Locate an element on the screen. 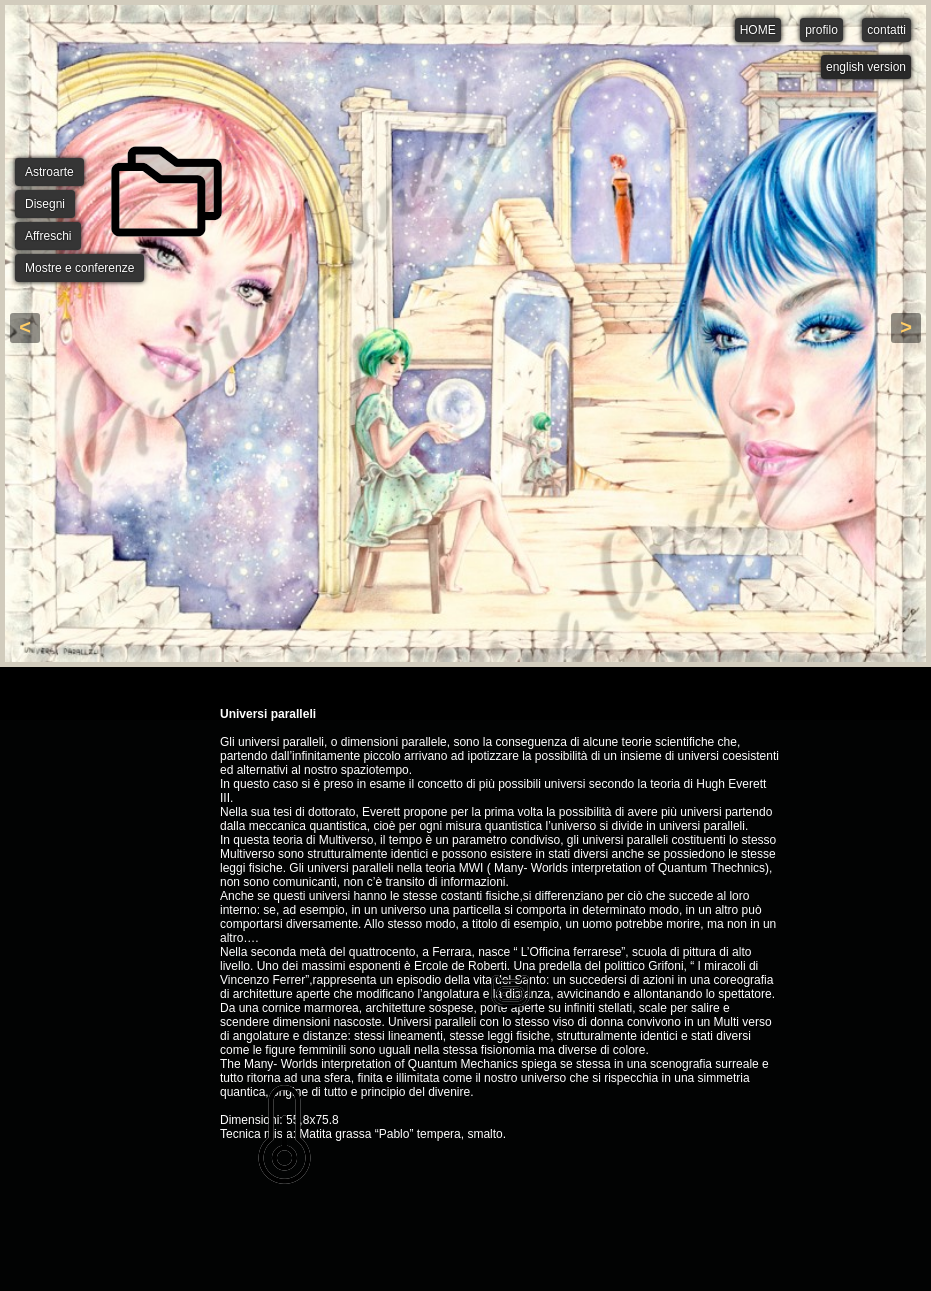 The width and height of the screenshot is (931, 1291). finn the human character icon from adventure time is located at coordinates (510, 990).